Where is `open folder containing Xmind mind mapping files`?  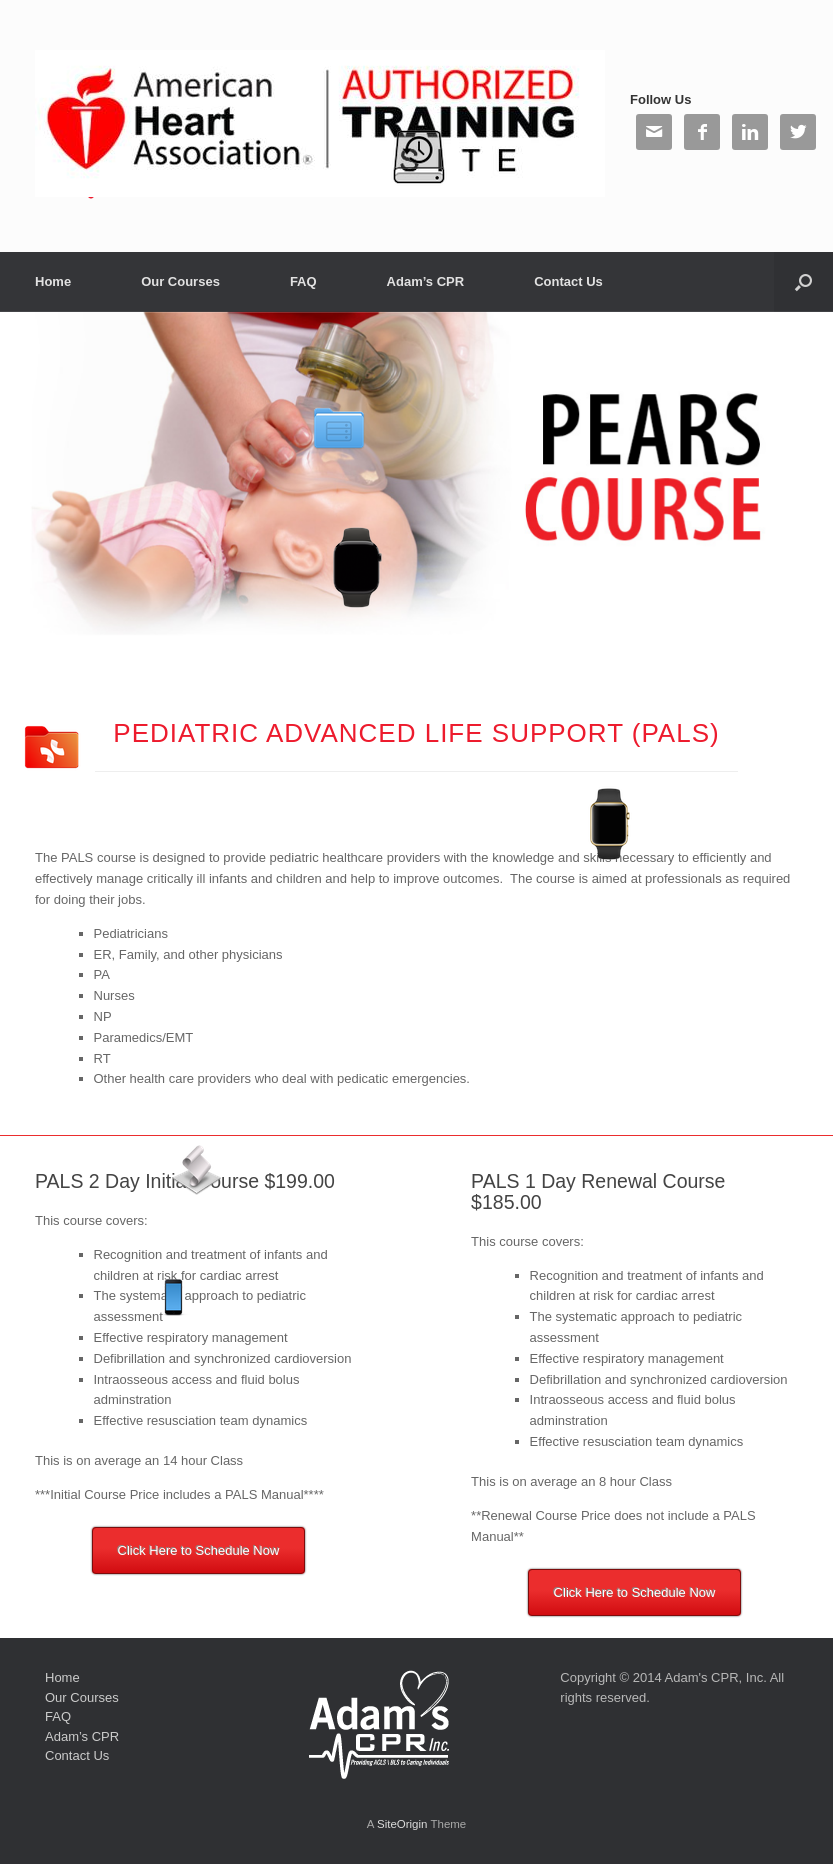 open folder containing Xmind mind mapping files is located at coordinates (51, 748).